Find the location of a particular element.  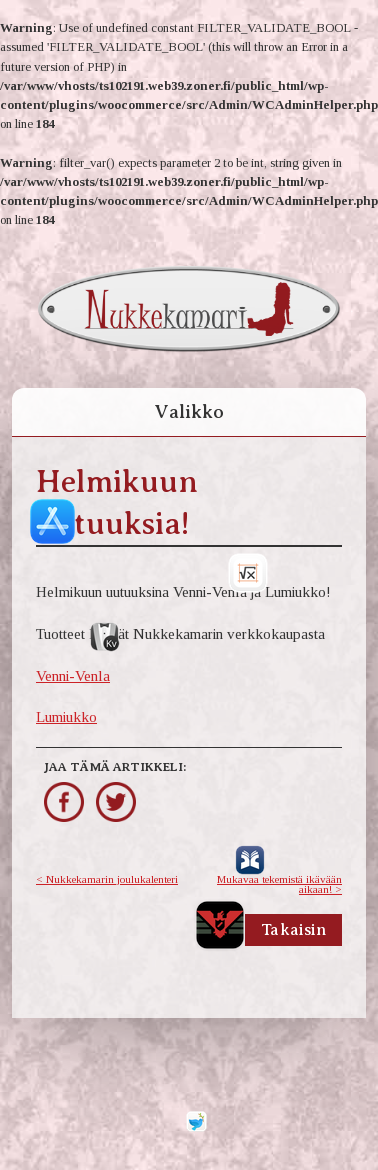

launch papers, please game is located at coordinates (220, 925).